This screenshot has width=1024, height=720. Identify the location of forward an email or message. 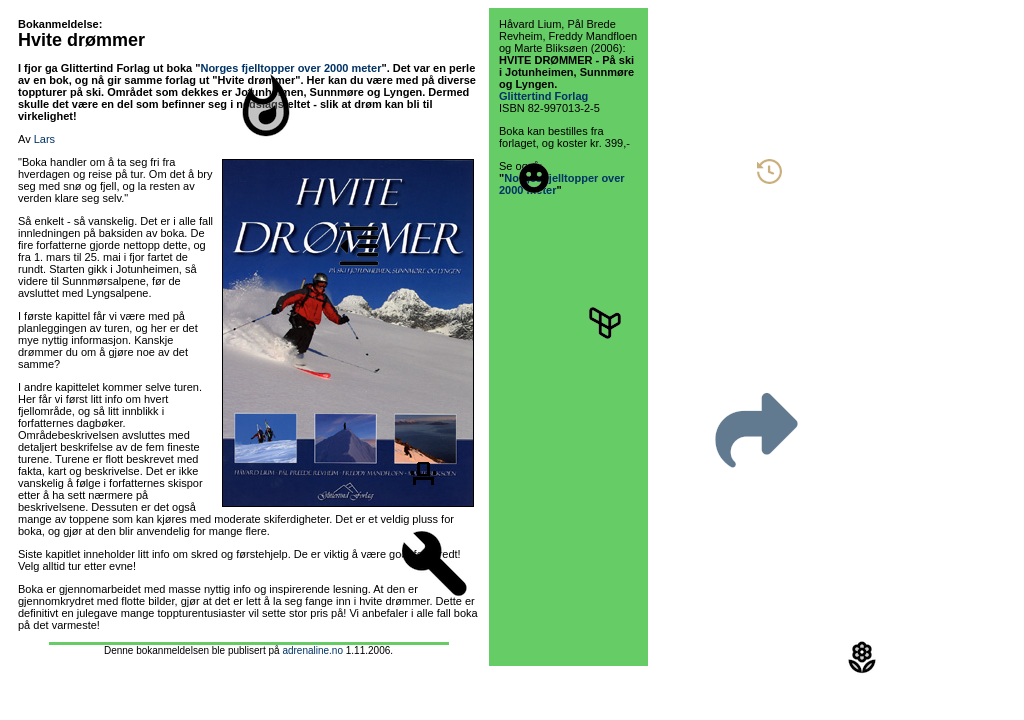
(756, 431).